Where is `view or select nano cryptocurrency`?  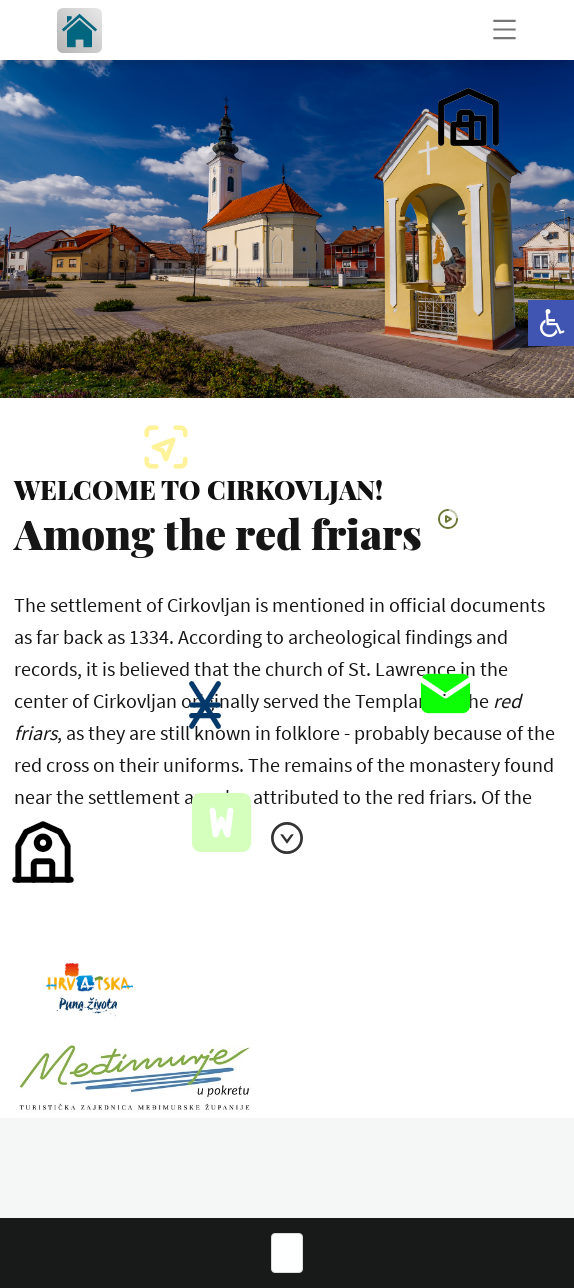 view or select nano cryptocurrency is located at coordinates (205, 705).